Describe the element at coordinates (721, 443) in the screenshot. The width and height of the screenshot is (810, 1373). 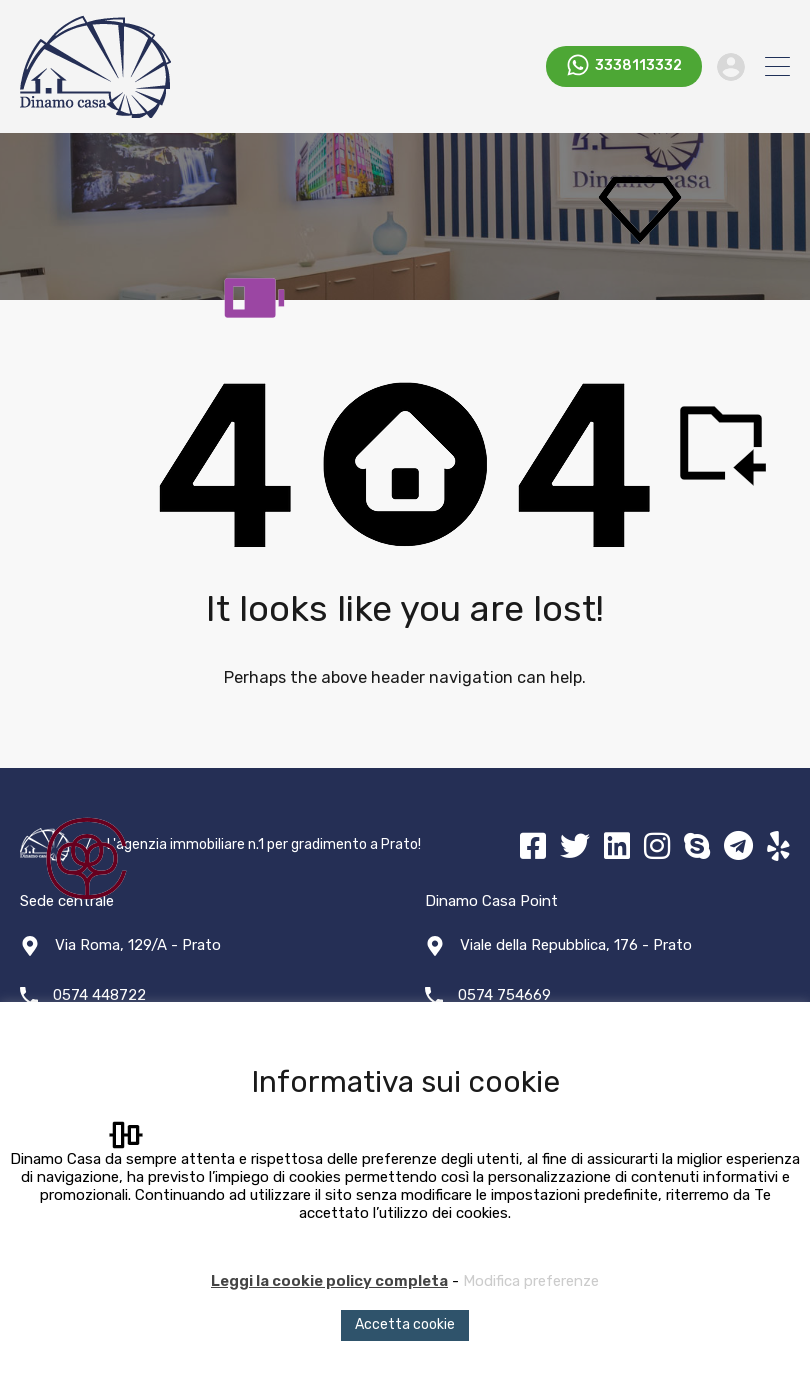
I see `view received files or downloads` at that location.